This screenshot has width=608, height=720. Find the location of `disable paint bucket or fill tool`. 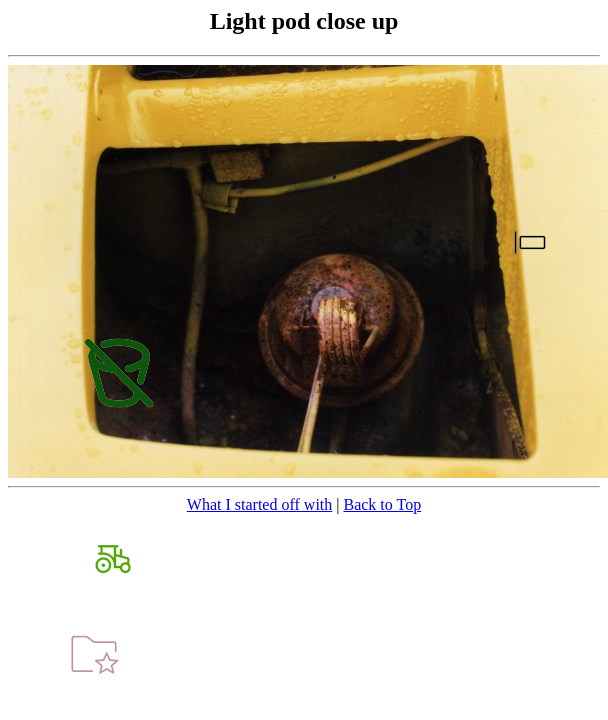

disable paint bucket or fill tool is located at coordinates (119, 373).